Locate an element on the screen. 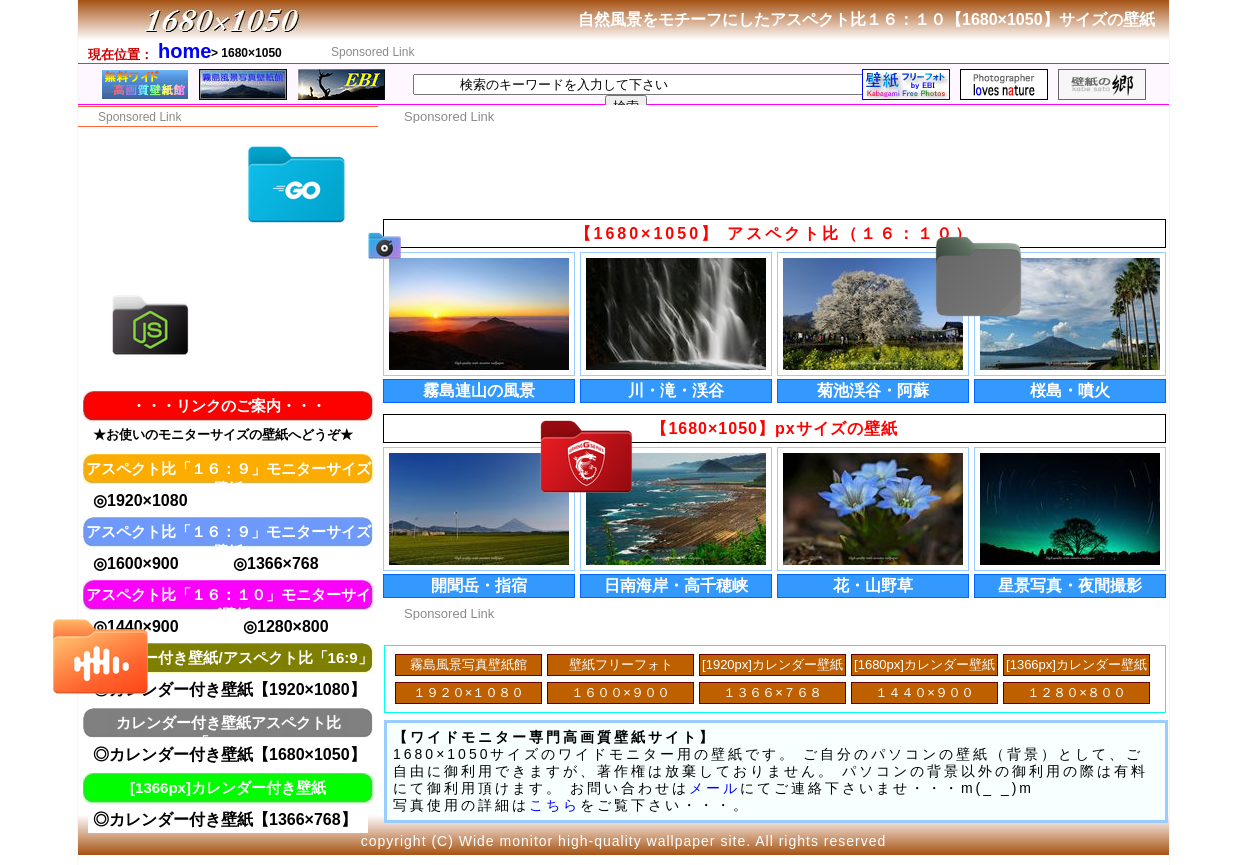 Image resolution: width=1247 pixels, height=865 pixels. open folder containing MSI software or drivers is located at coordinates (586, 459).